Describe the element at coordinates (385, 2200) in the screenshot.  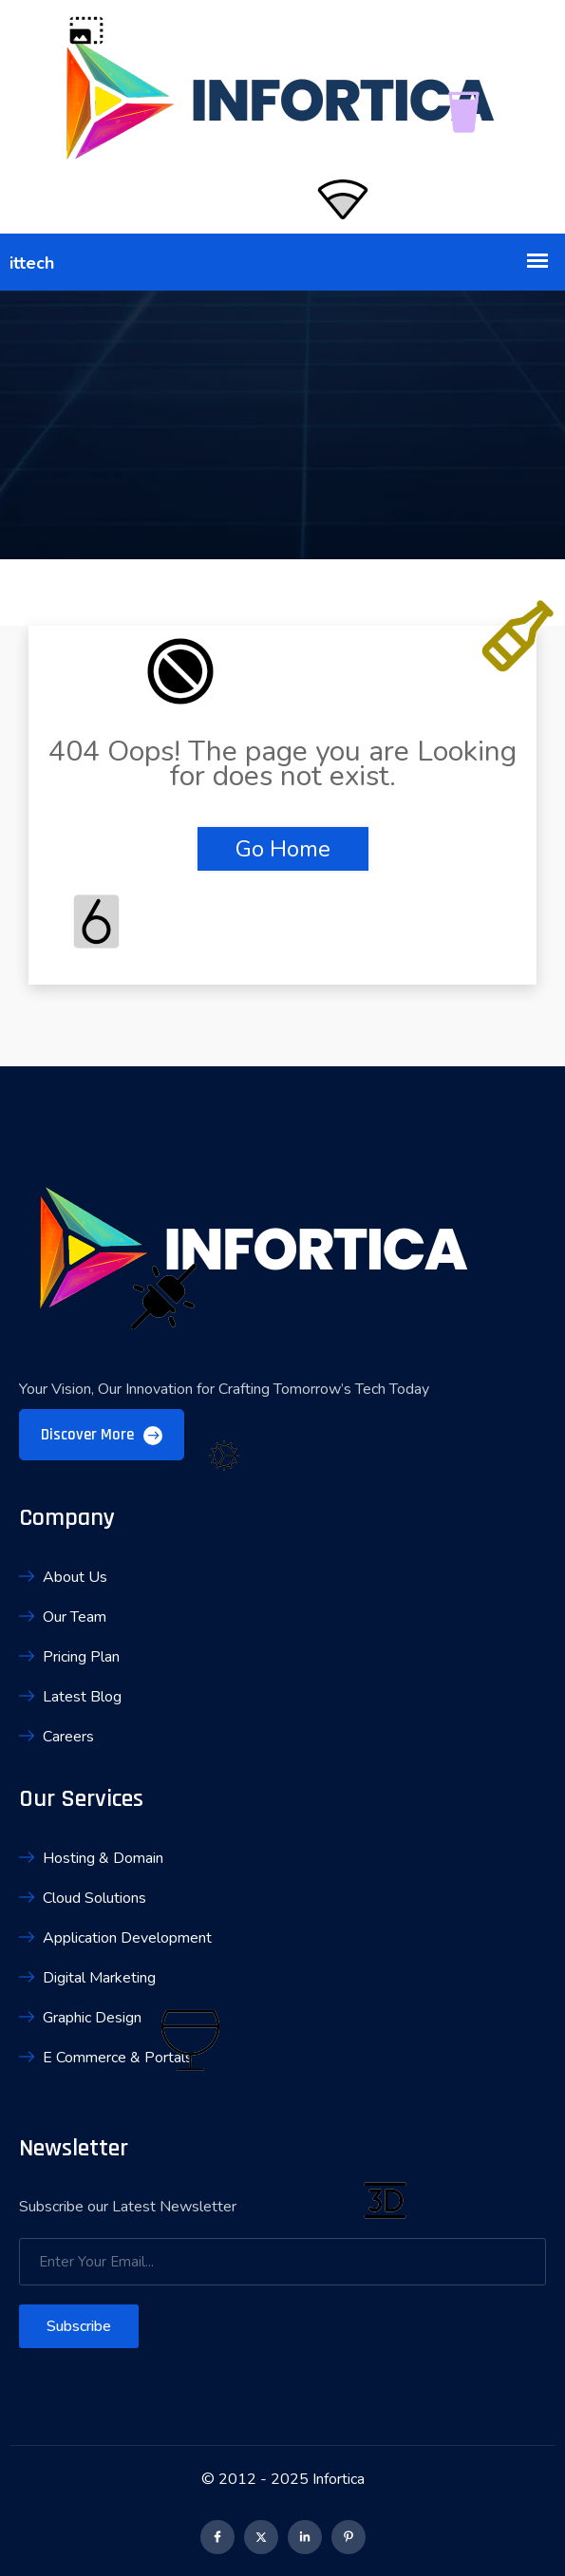
I see `switch to 3D view mode` at that location.